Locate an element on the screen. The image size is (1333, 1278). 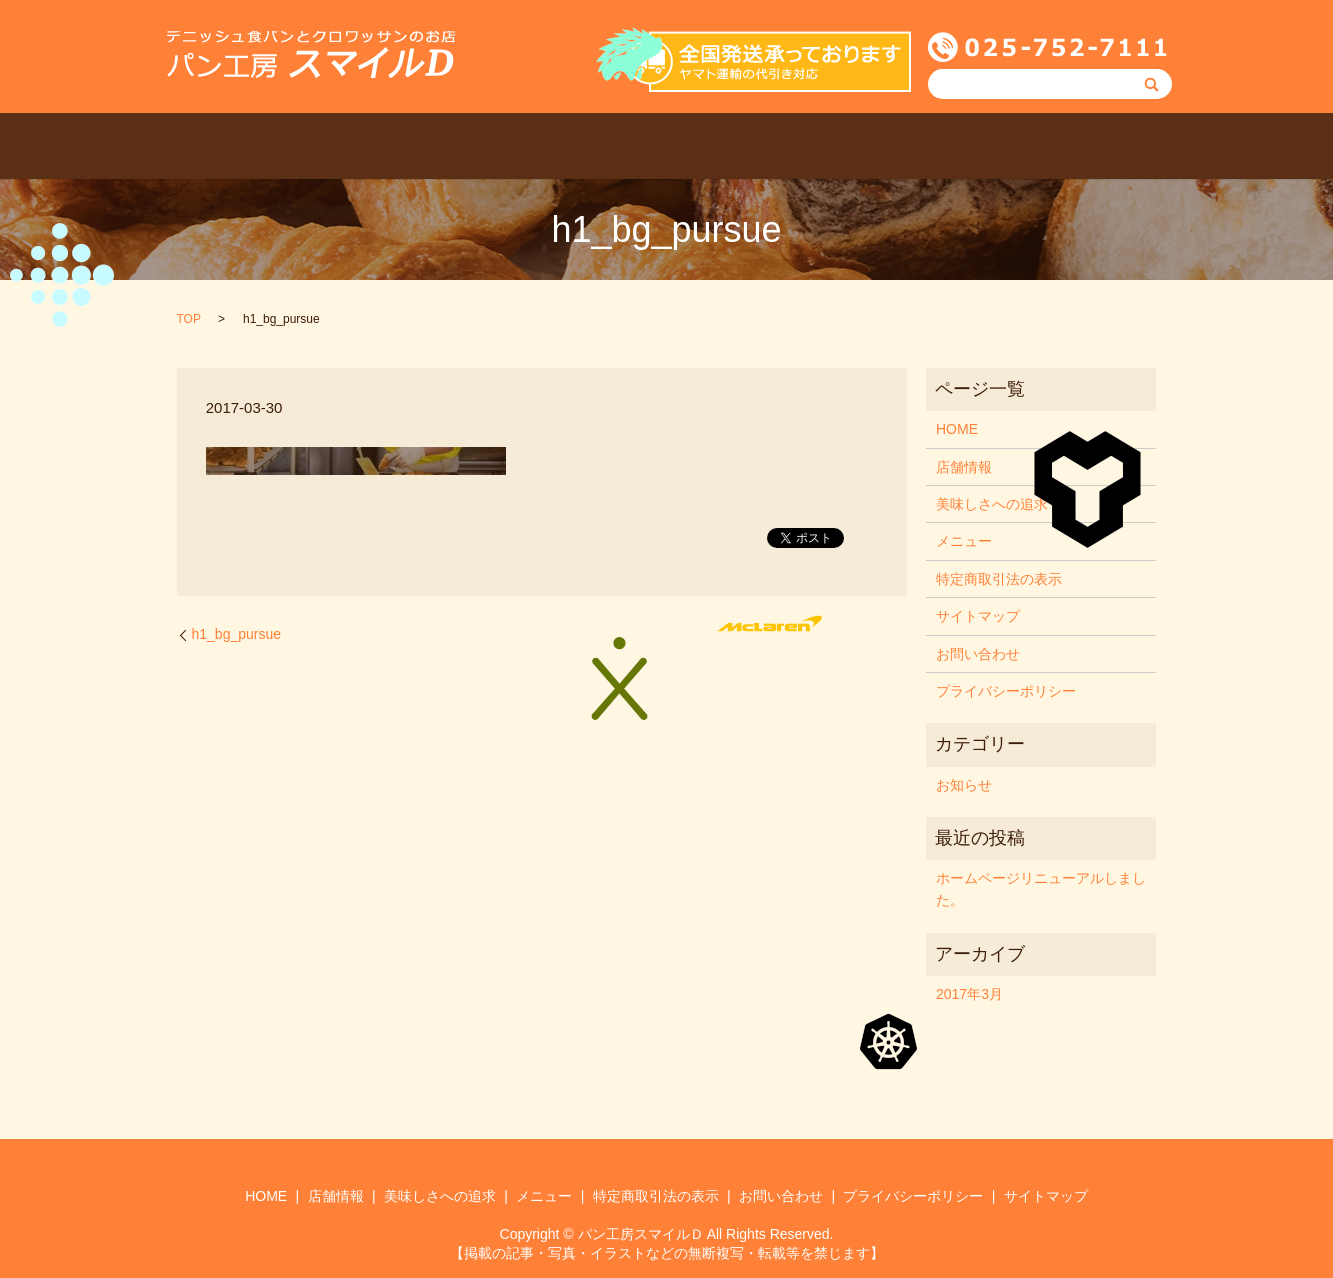
kubernetes container orchestration platform logo is located at coordinates (888, 1041).